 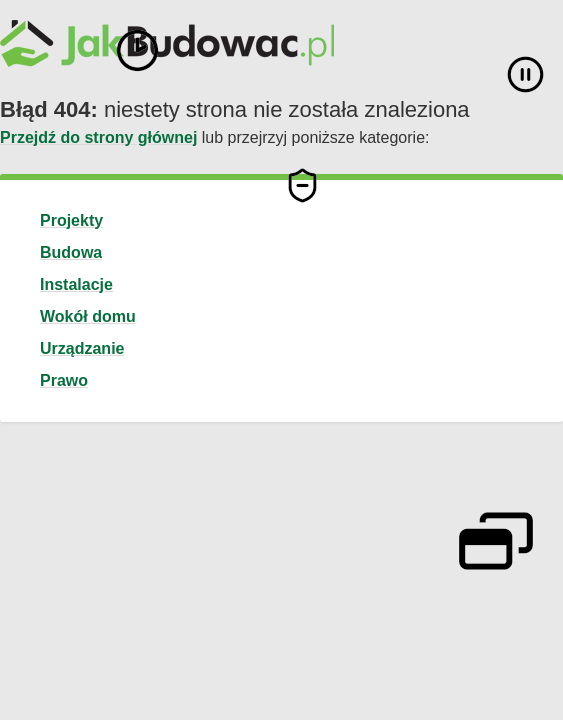 What do you see at coordinates (302, 185) in the screenshot?
I see `remove or reduce security protection` at bounding box center [302, 185].